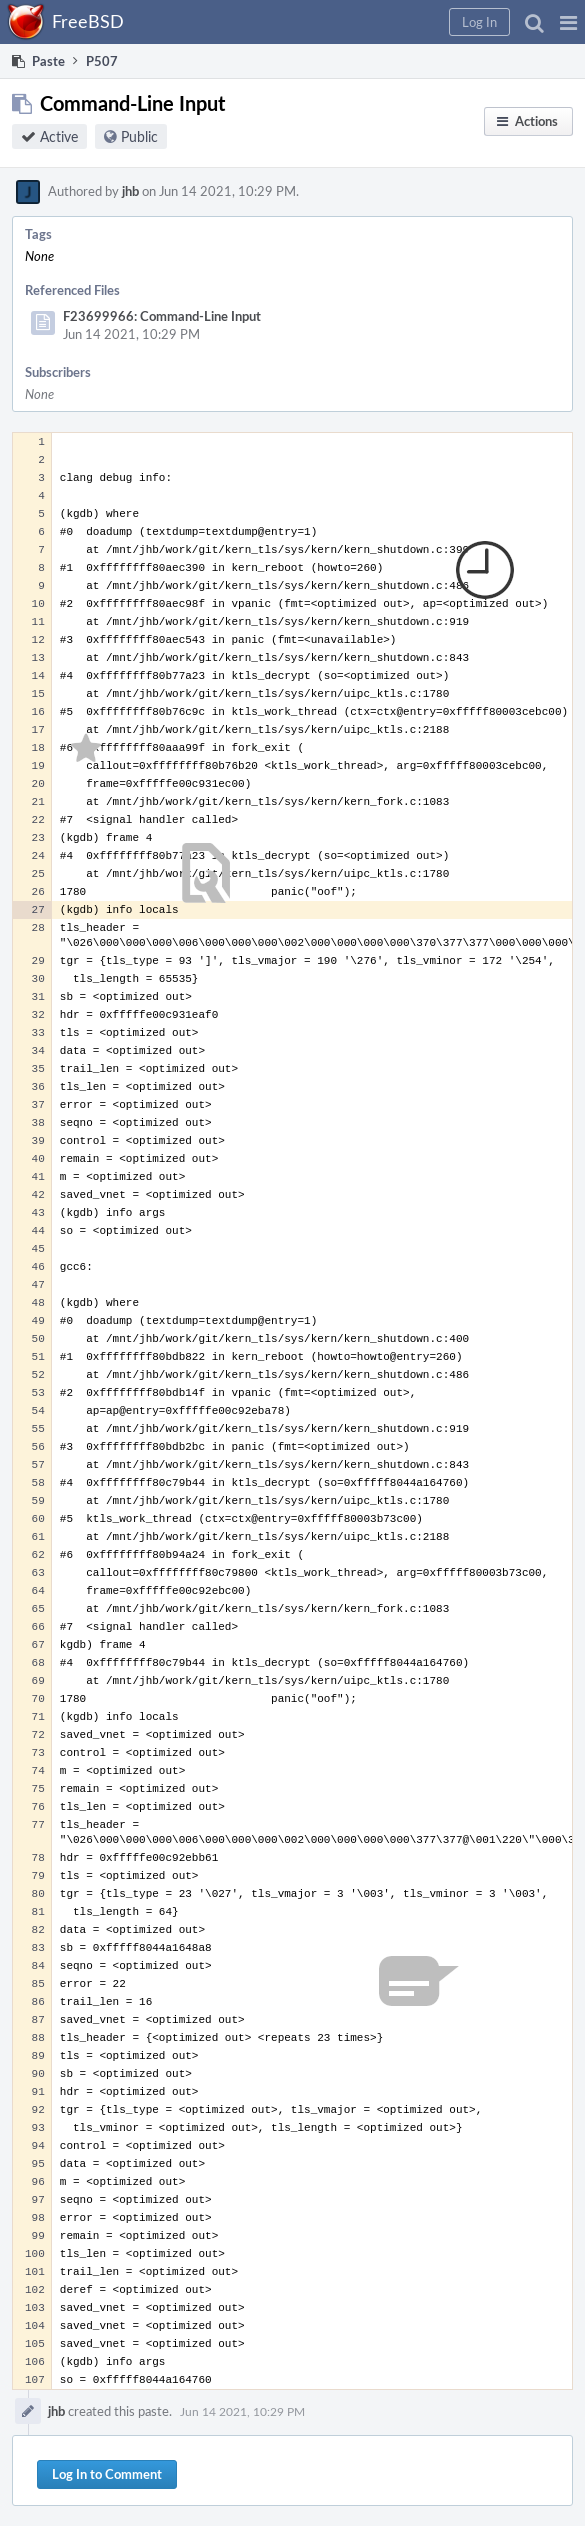 The width and height of the screenshot is (585, 2526). Describe the element at coordinates (86, 749) in the screenshot. I see `indicates a favorited or starred item` at that location.